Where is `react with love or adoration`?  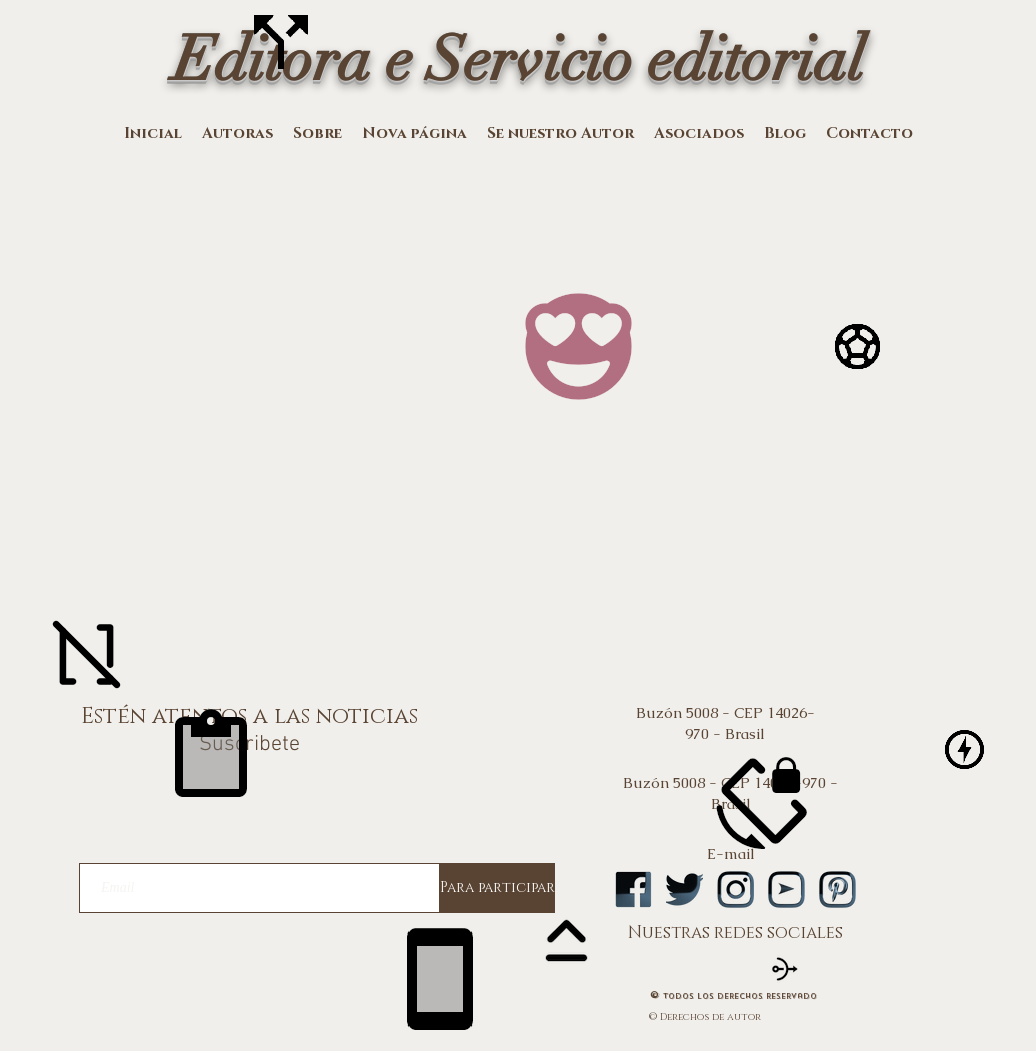
react with love or adoration is located at coordinates (578, 346).